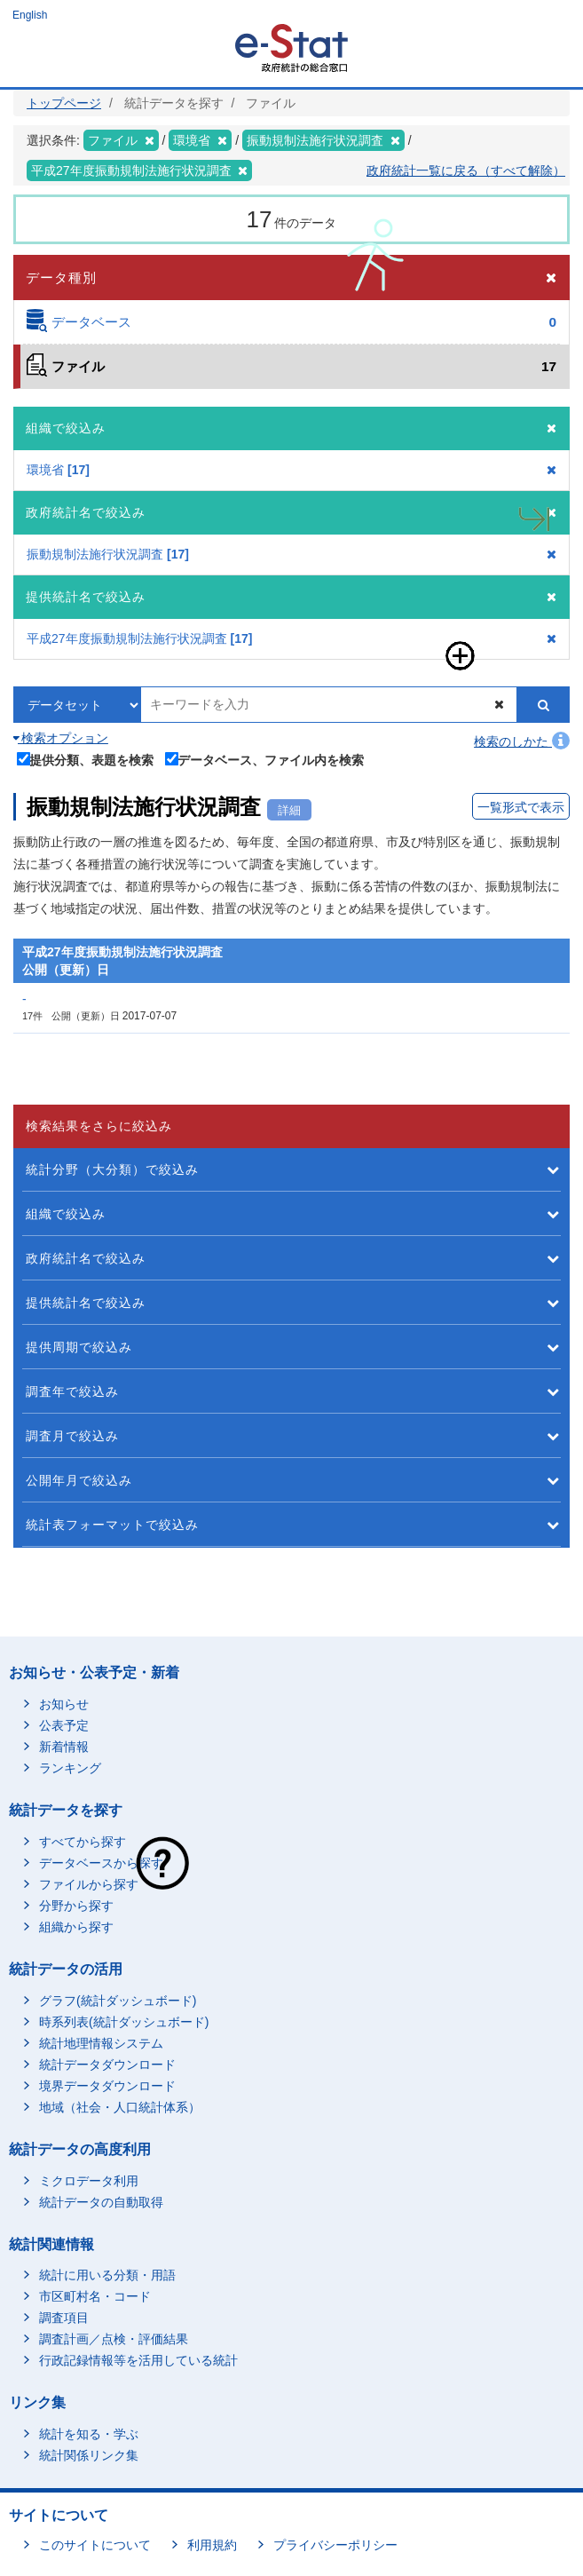  What do you see at coordinates (164, 1865) in the screenshot?
I see `access help or documentation` at bounding box center [164, 1865].